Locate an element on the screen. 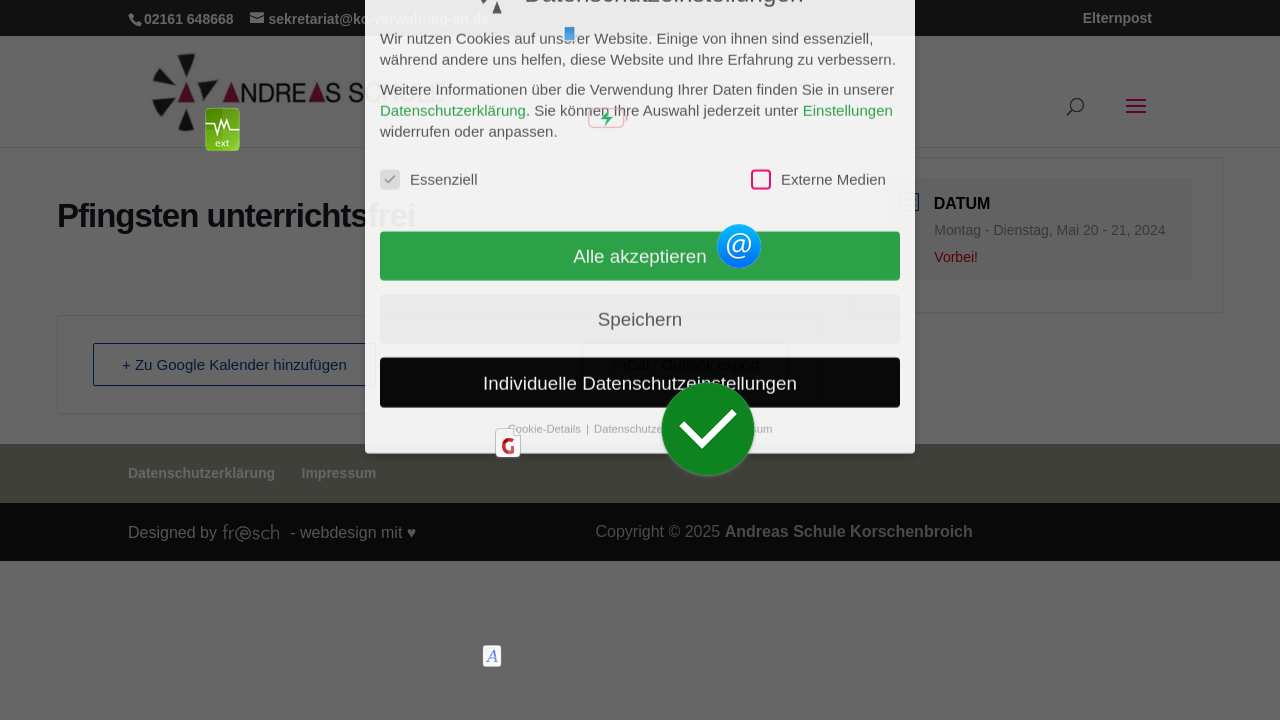  indicates a connected iPad device is located at coordinates (569, 33).